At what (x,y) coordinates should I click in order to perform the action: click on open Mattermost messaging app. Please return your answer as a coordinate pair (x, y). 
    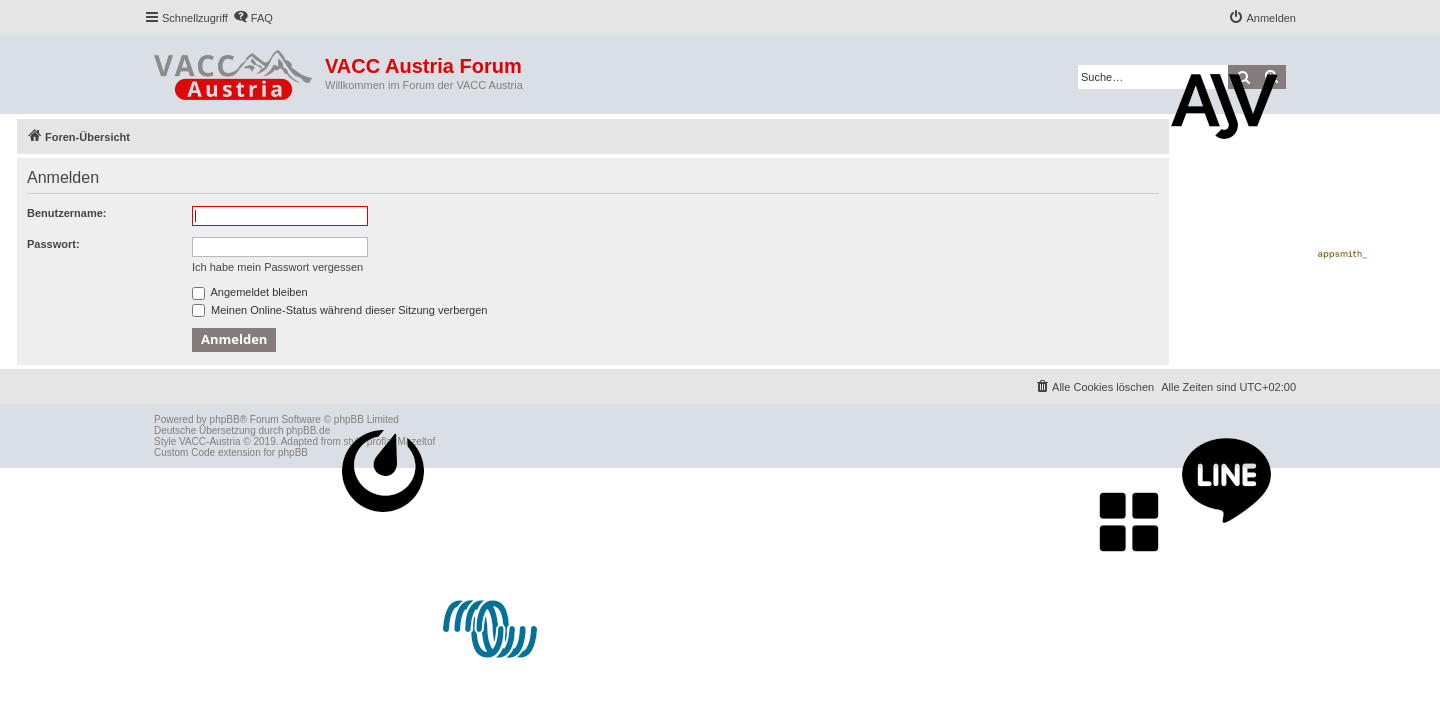
    Looking at the image, I should click on (383, 471).